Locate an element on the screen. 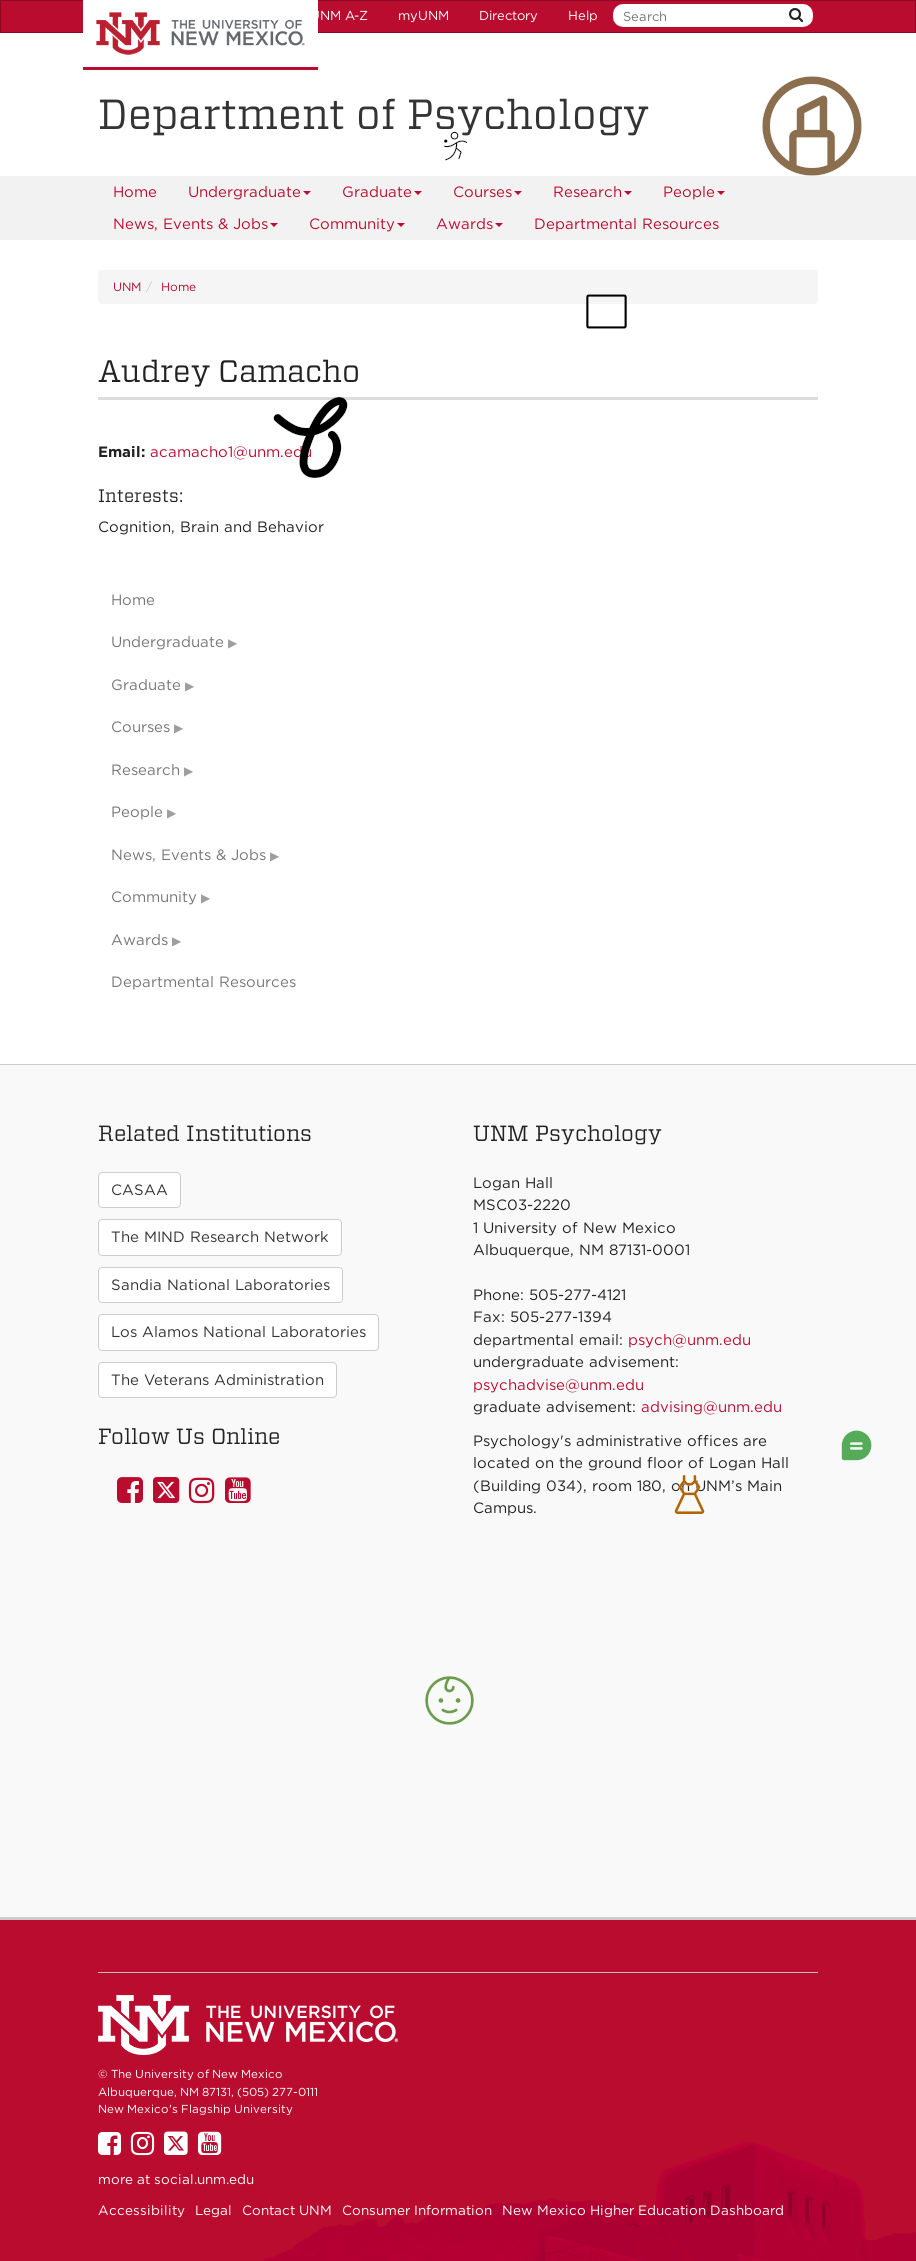  highlight or mark selected text is located at coordinates (812, 126).